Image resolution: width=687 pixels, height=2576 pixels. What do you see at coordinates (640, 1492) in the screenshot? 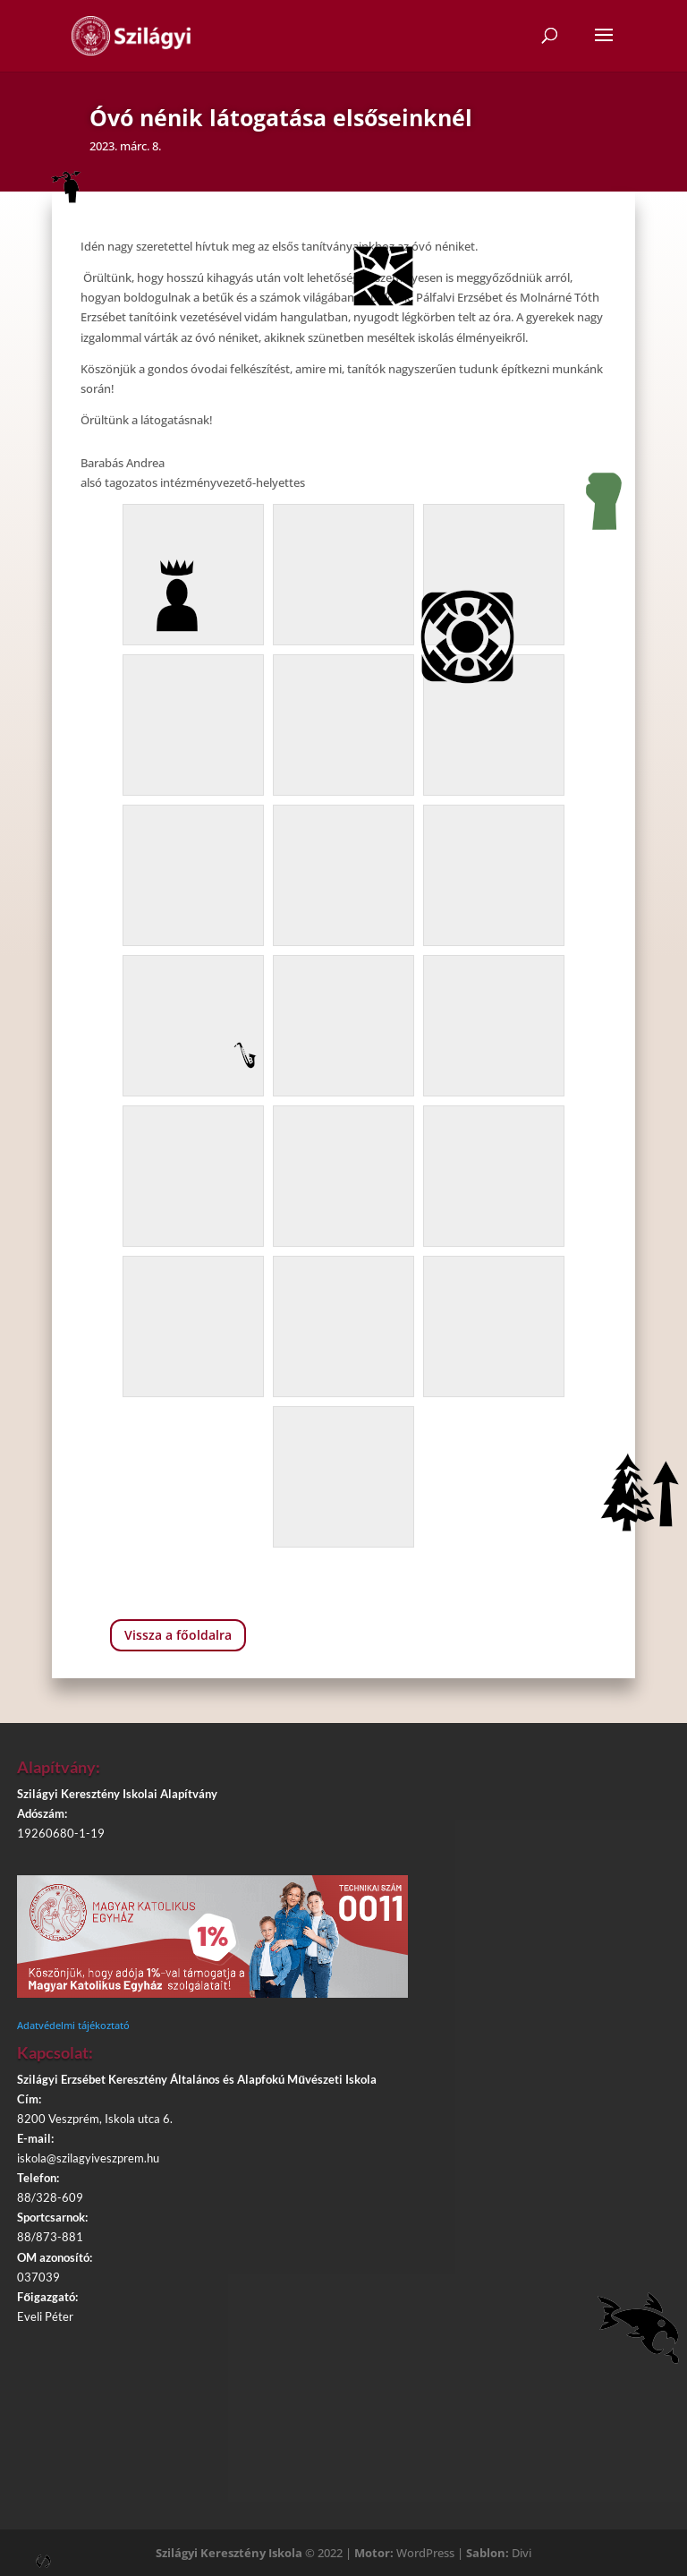
I see `track your forest or tree growth progress` at bounding box center [640, 1492].